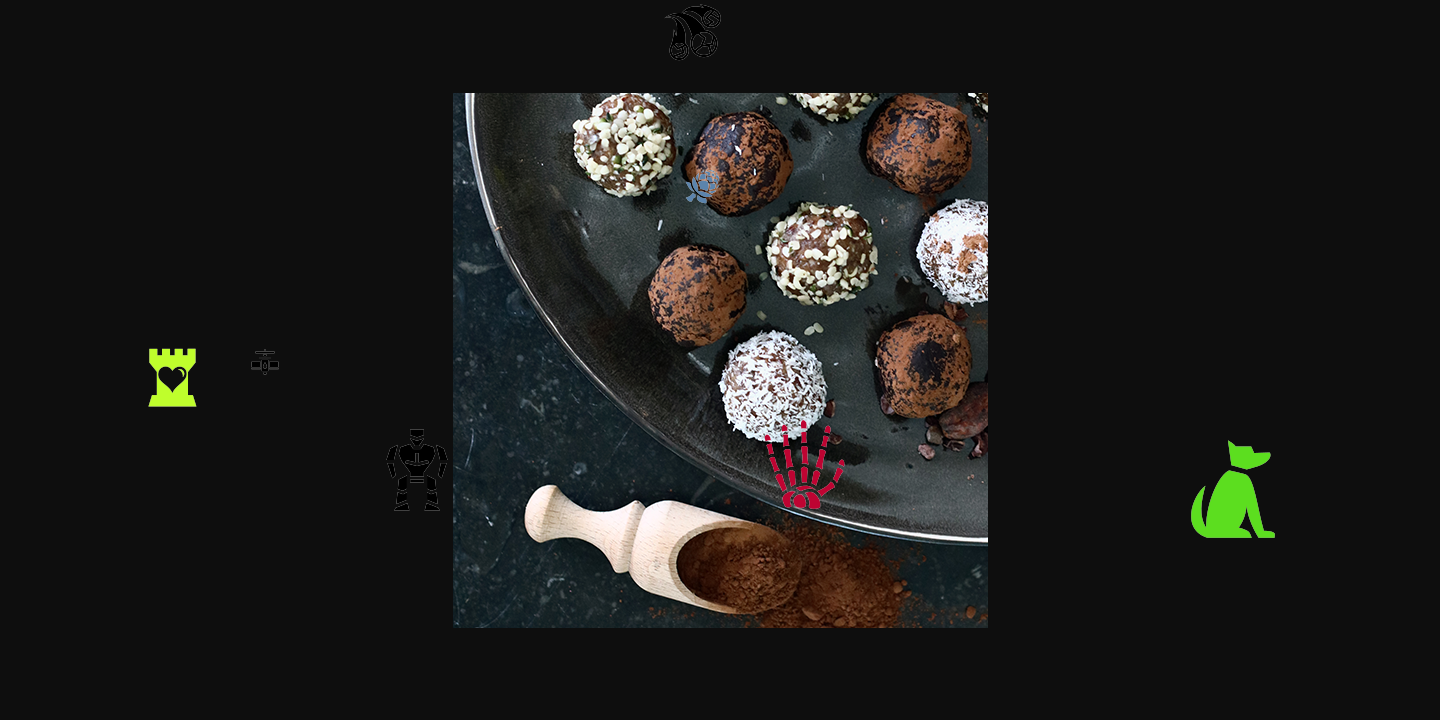 Image resolution: width=1440 pixels, height=720 pixels. Describe the element at coordinates (691, 31) in the screenshot. I see `fire attack or spell ability in a game` at that location.